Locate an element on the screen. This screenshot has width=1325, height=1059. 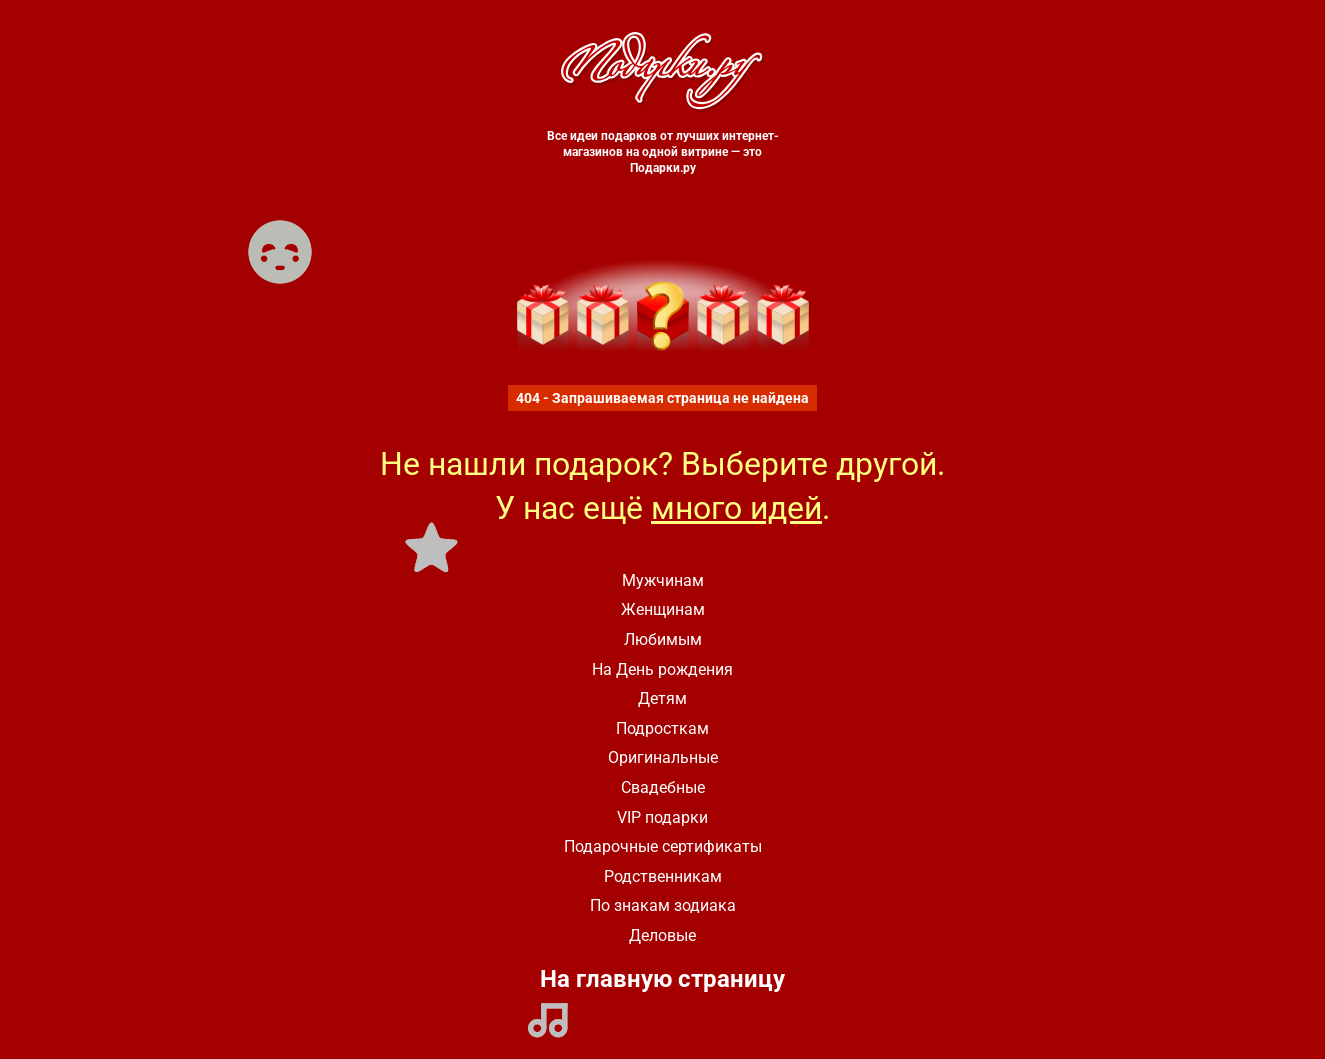
access music library or audio files is located at coordinates (549, 1019).